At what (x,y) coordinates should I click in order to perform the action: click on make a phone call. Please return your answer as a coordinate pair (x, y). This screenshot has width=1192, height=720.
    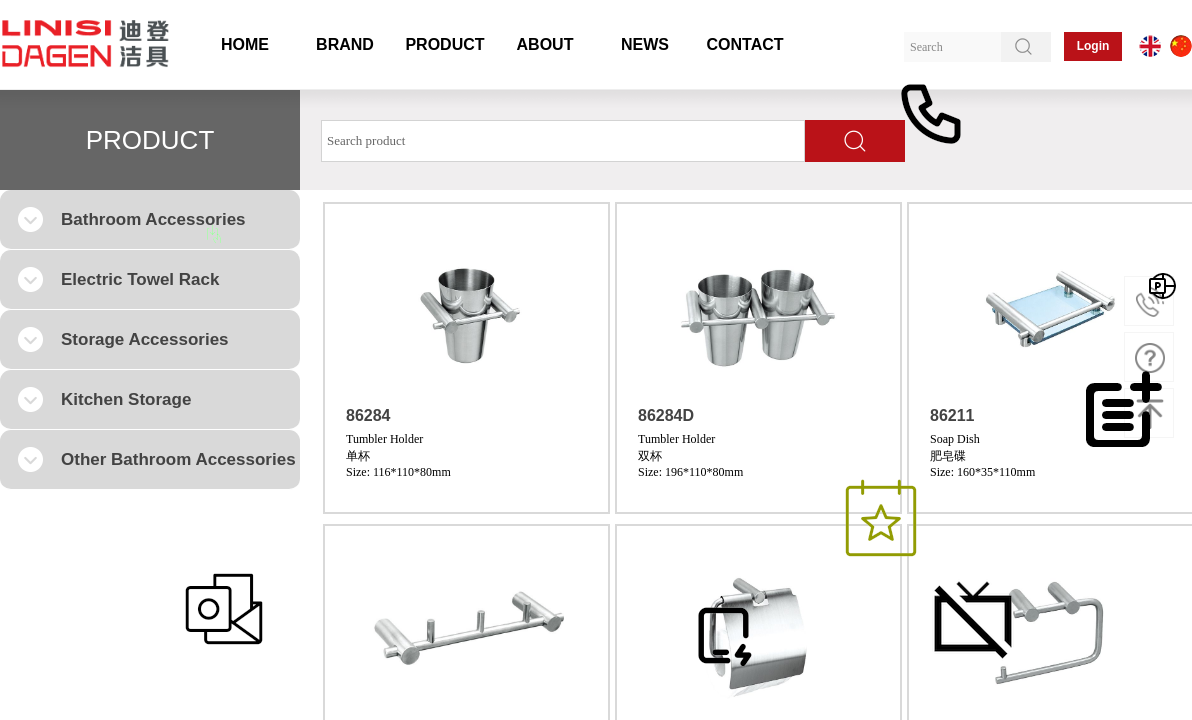
    Looking at the image, I should click on (932, 112).